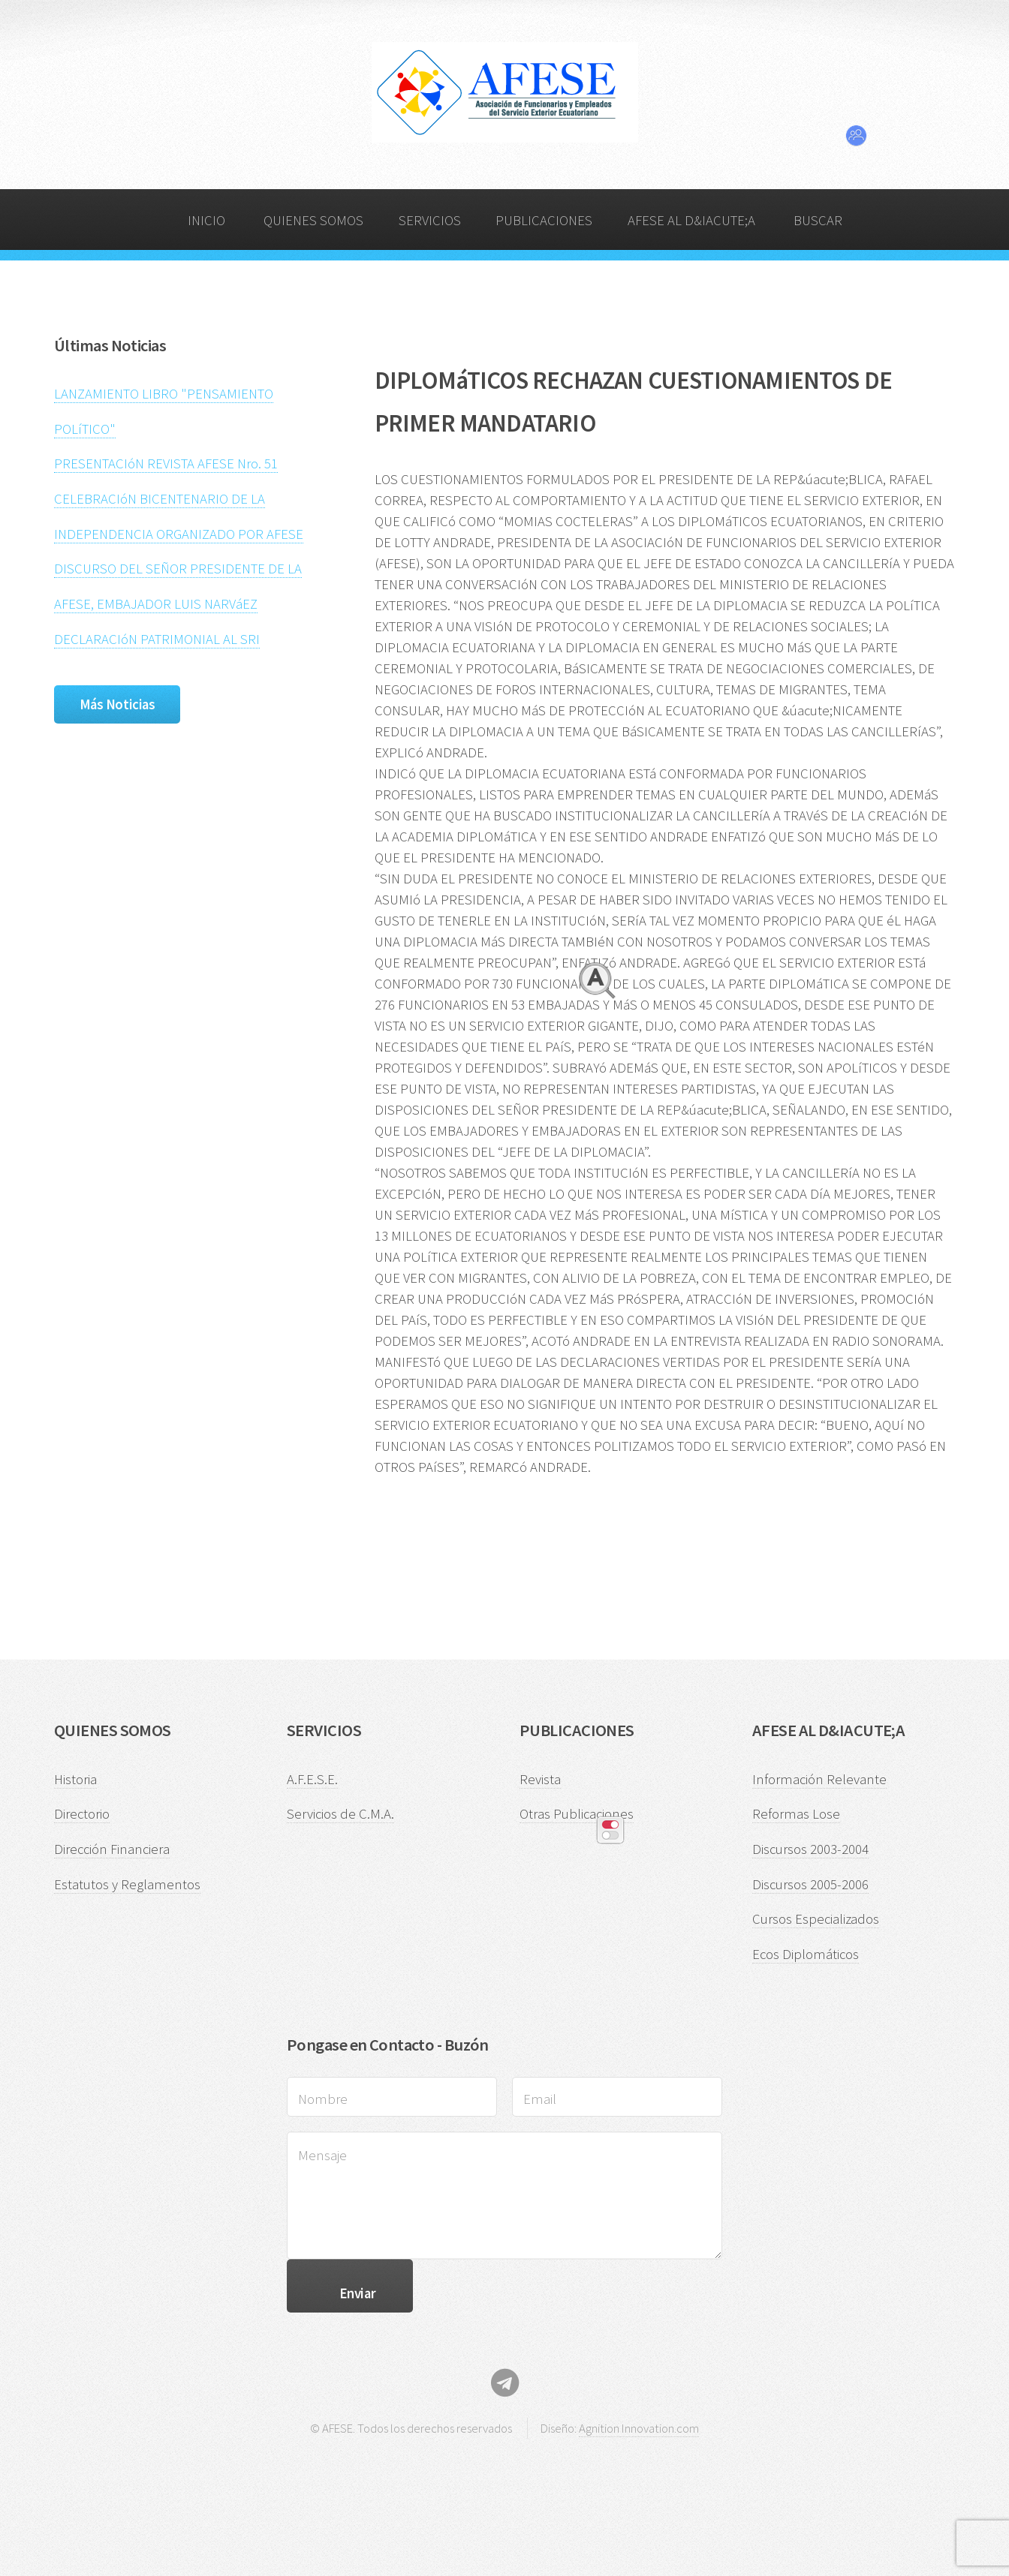 The height and width of the screenshot is (2576, 1009). I want to click on open gnome tweaks to customize system settings, so click(610, 1830).